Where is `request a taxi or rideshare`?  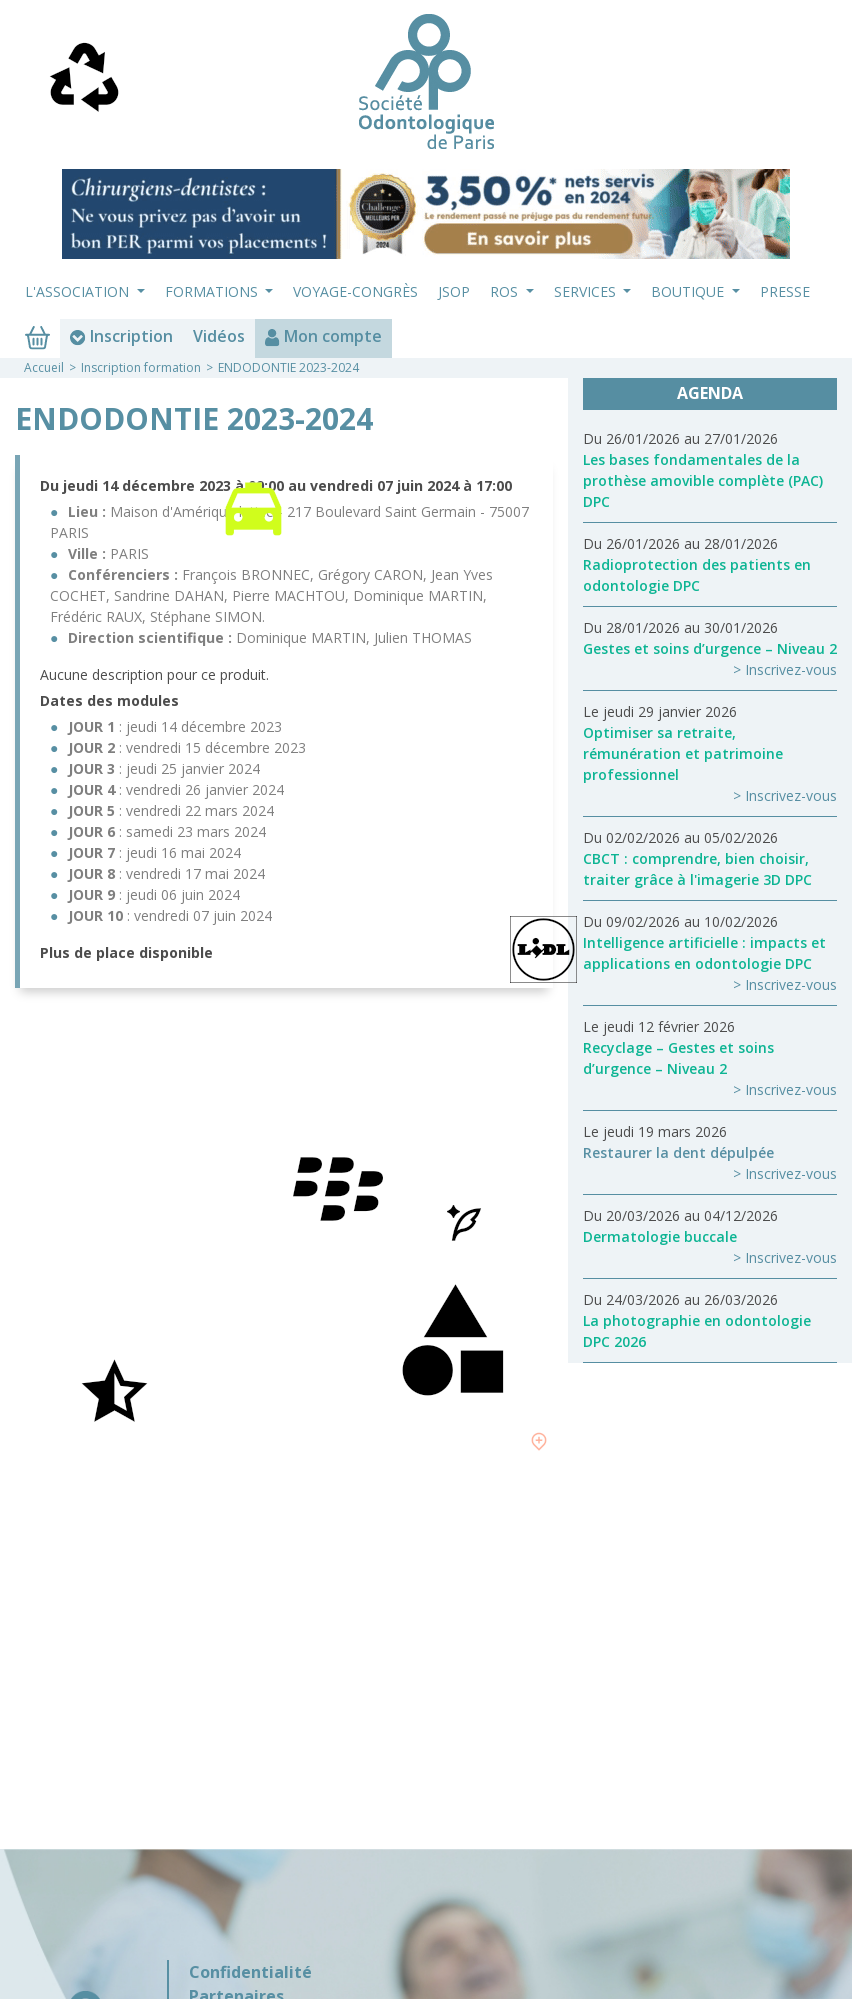 request a taxi or rideshare is located at coordinates (253, 507).